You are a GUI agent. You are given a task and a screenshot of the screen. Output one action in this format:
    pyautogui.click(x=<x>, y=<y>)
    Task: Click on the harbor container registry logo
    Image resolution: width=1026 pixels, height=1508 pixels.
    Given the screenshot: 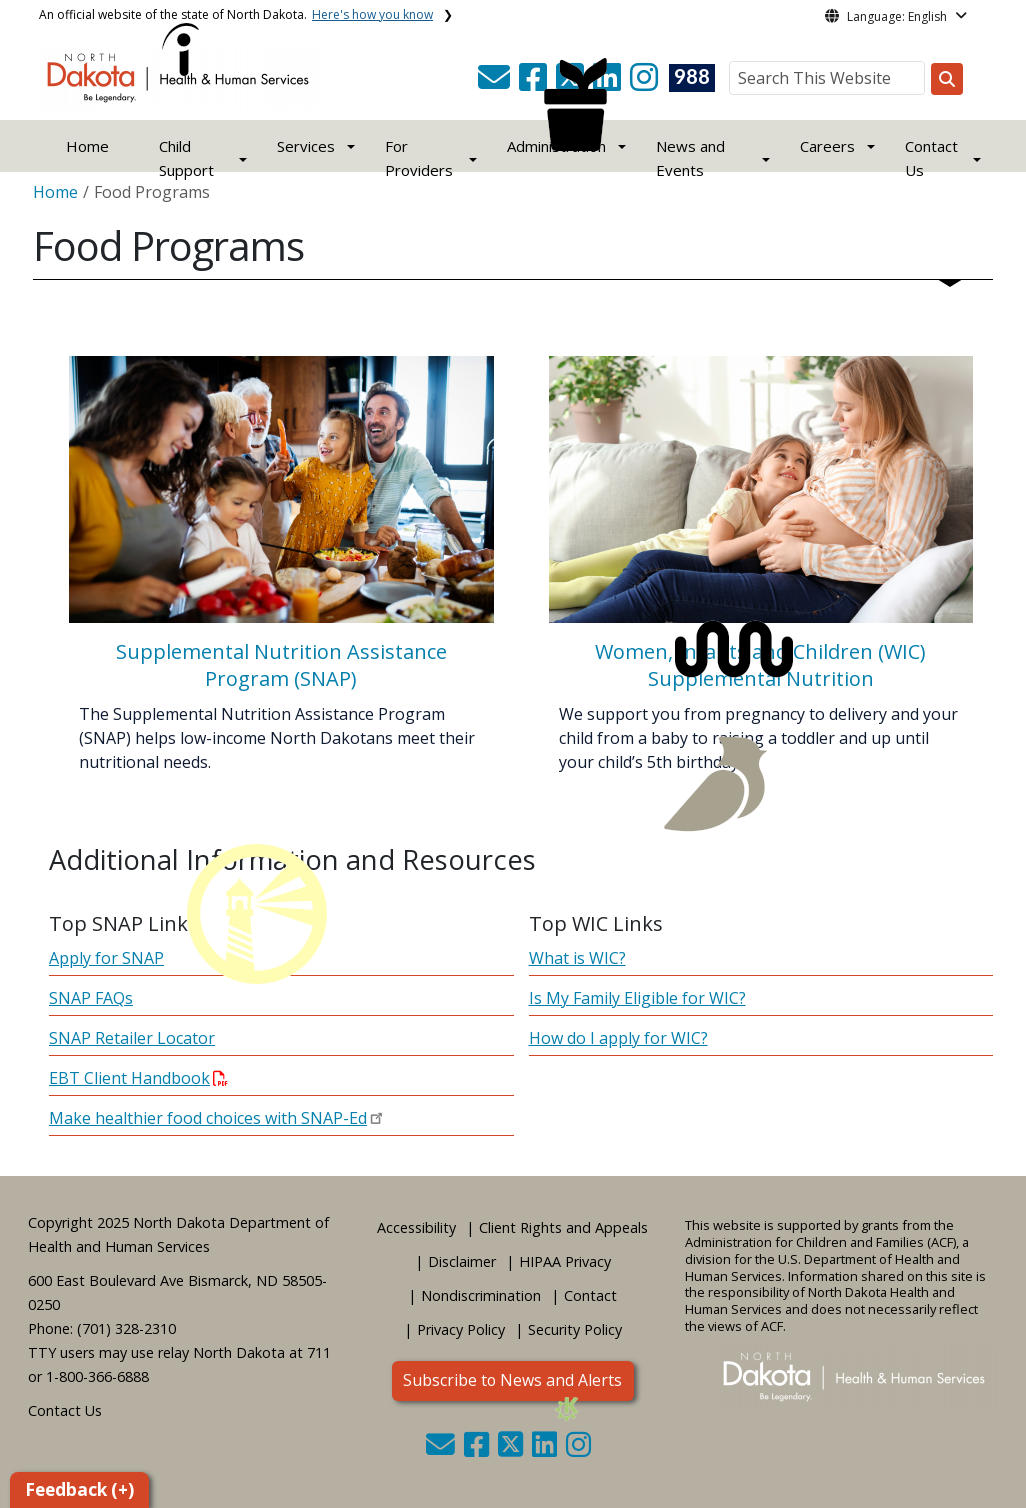 What is the action you would take?
    pyautogui.click(x=257, y=914)
    